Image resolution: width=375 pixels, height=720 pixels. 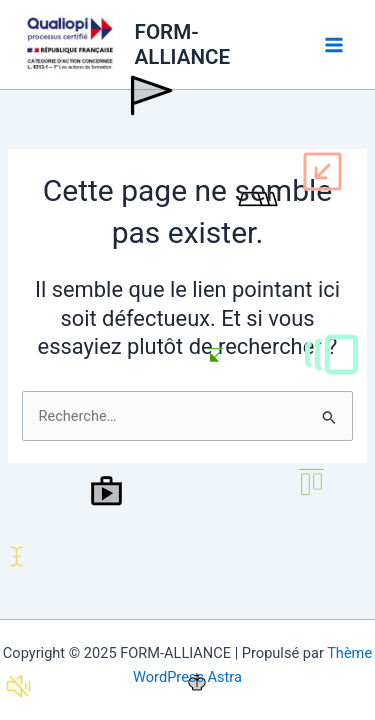 I want to click on indicates premium or royal status, so click(x=197, y=683).